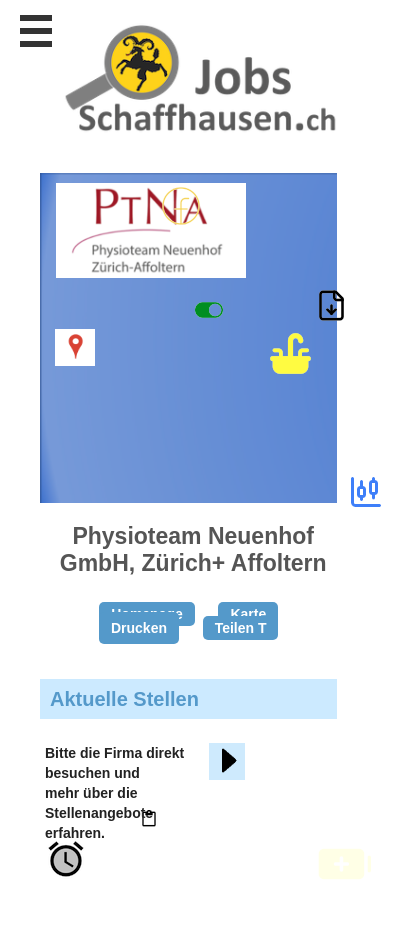 The image size is (394, 925). Describe the element at coordinates (331, 305) in the screenshot. I see `download file` at that location.